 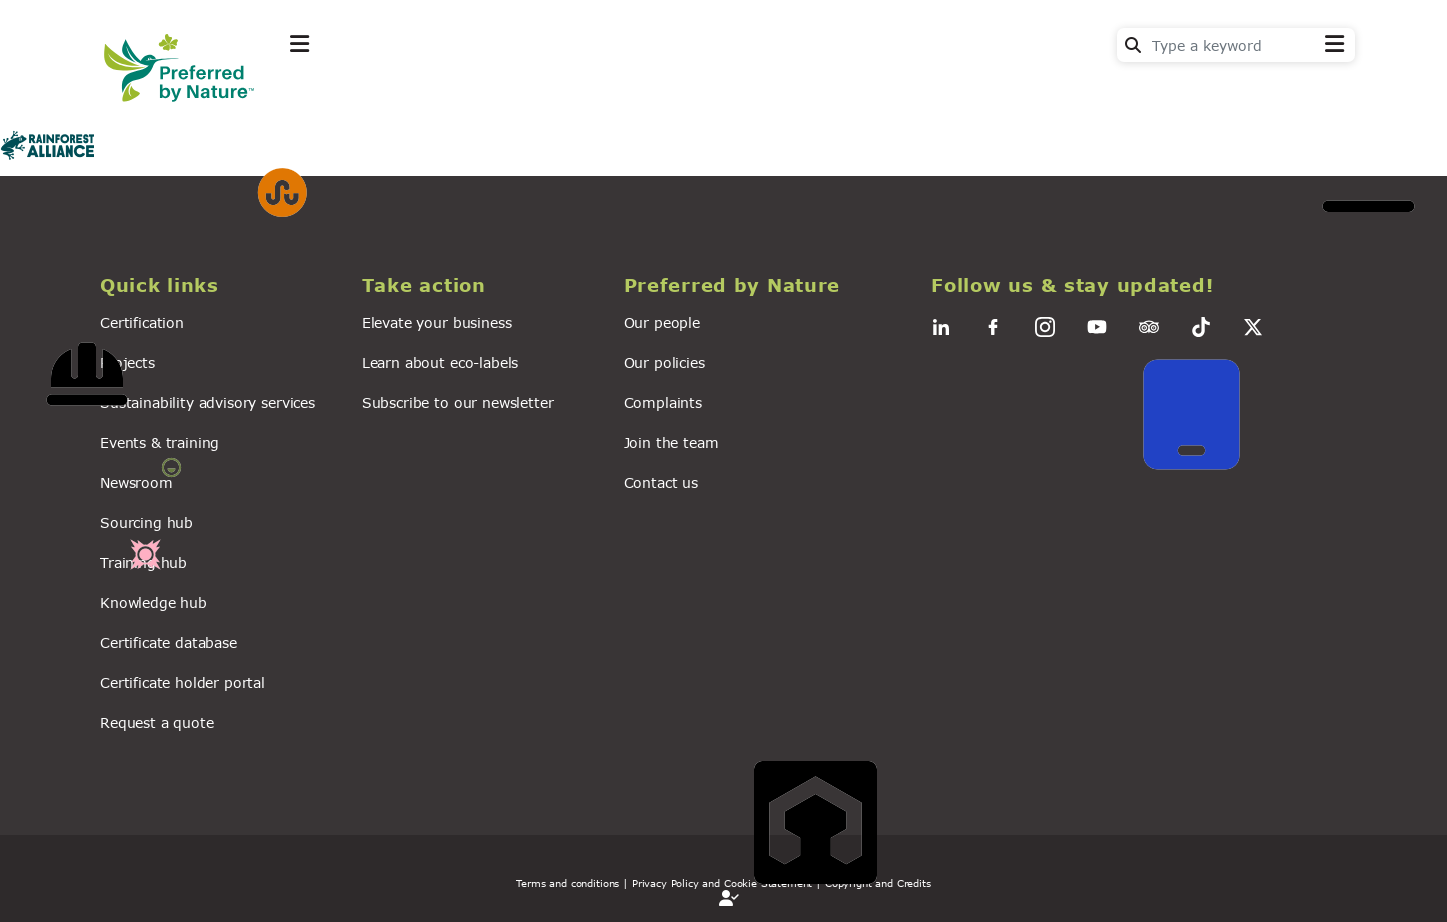 What do you see at coordinates (171, 467) in the screenshot?
I see `add an emoji or reaction` at bounding box center [171, 467].